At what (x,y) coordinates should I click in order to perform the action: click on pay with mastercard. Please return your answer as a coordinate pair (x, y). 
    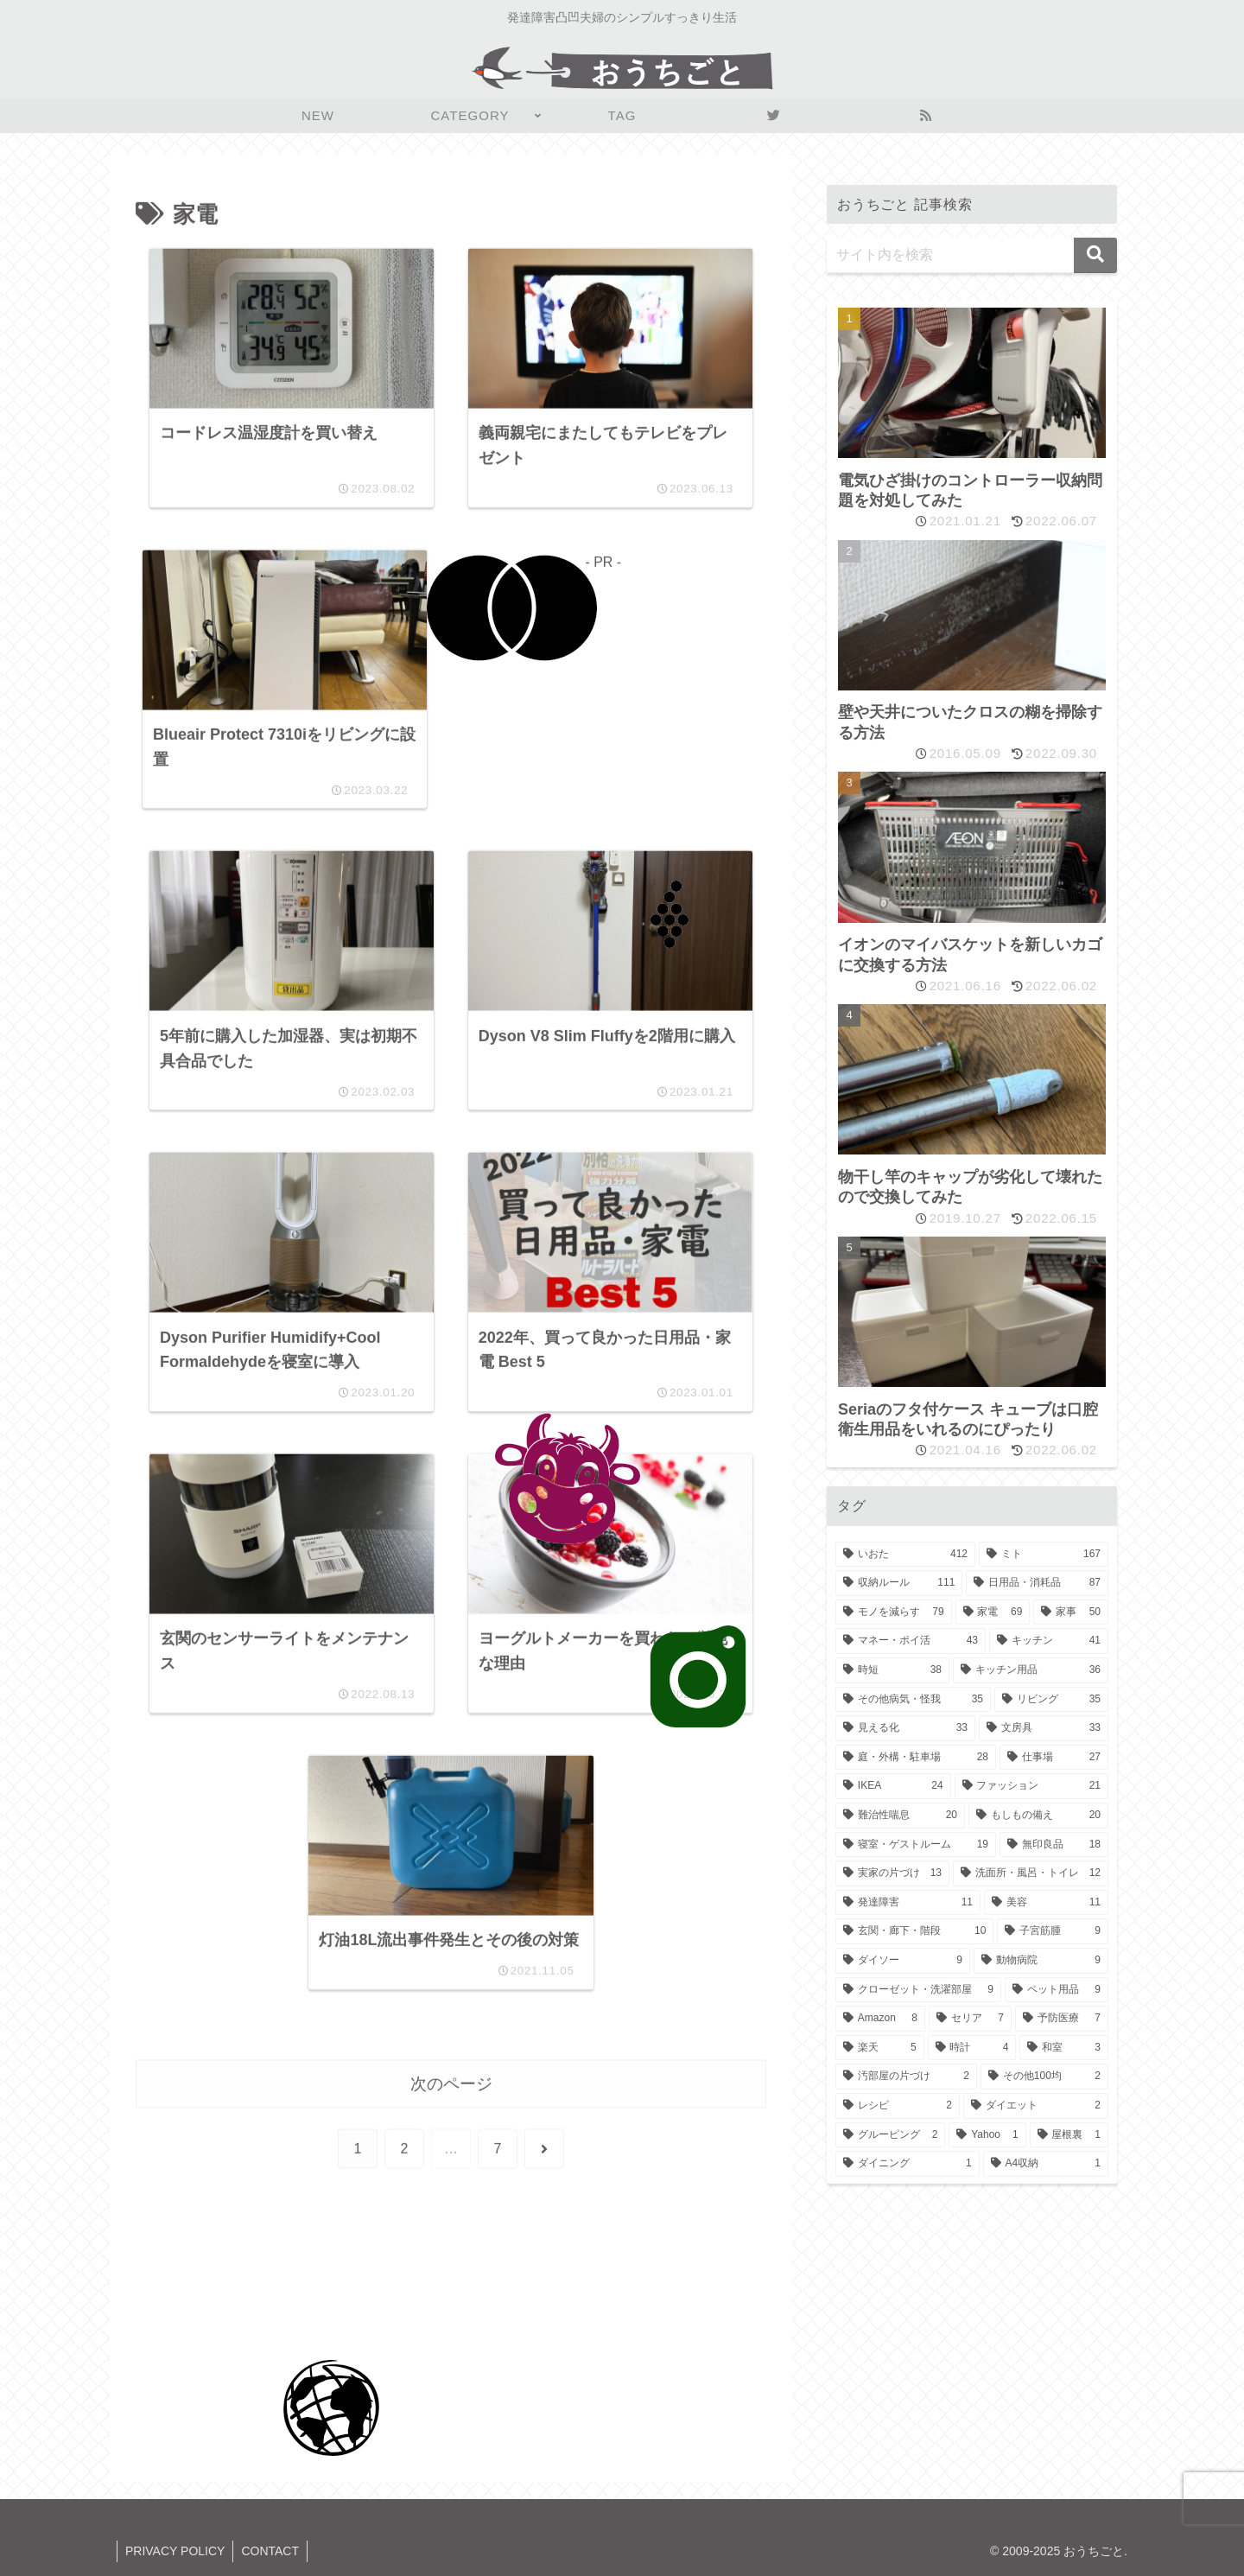
    Looking at the image, I should click on (511, 607).